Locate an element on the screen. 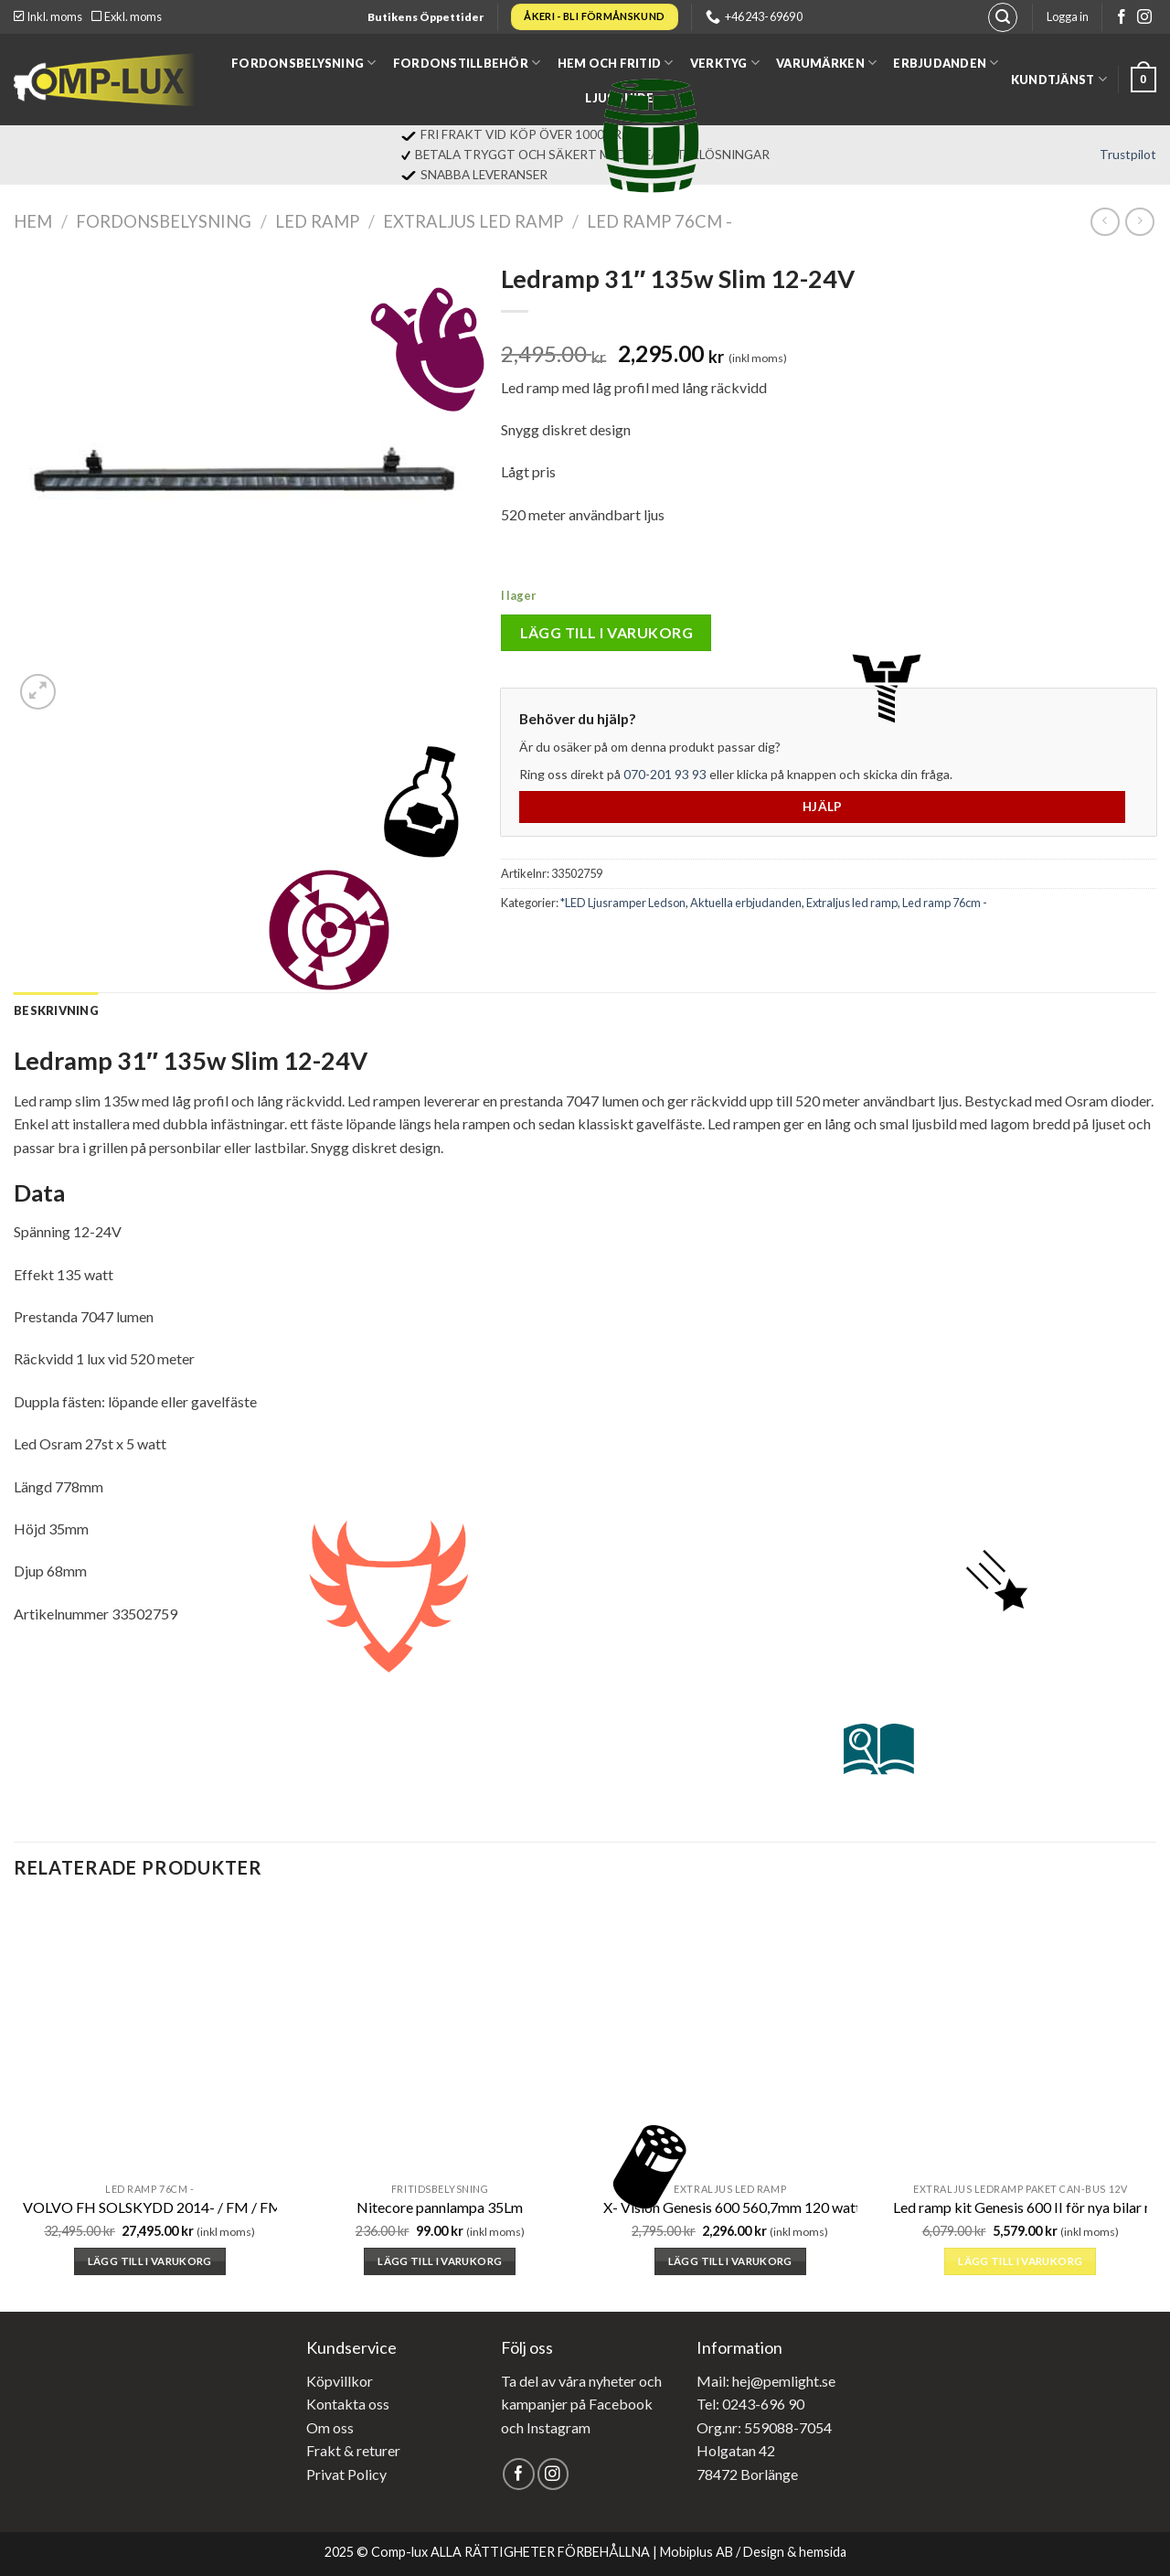 This screenshot has height=2576, width=1170. search through archived documents is located at coordinates (878, 1748).